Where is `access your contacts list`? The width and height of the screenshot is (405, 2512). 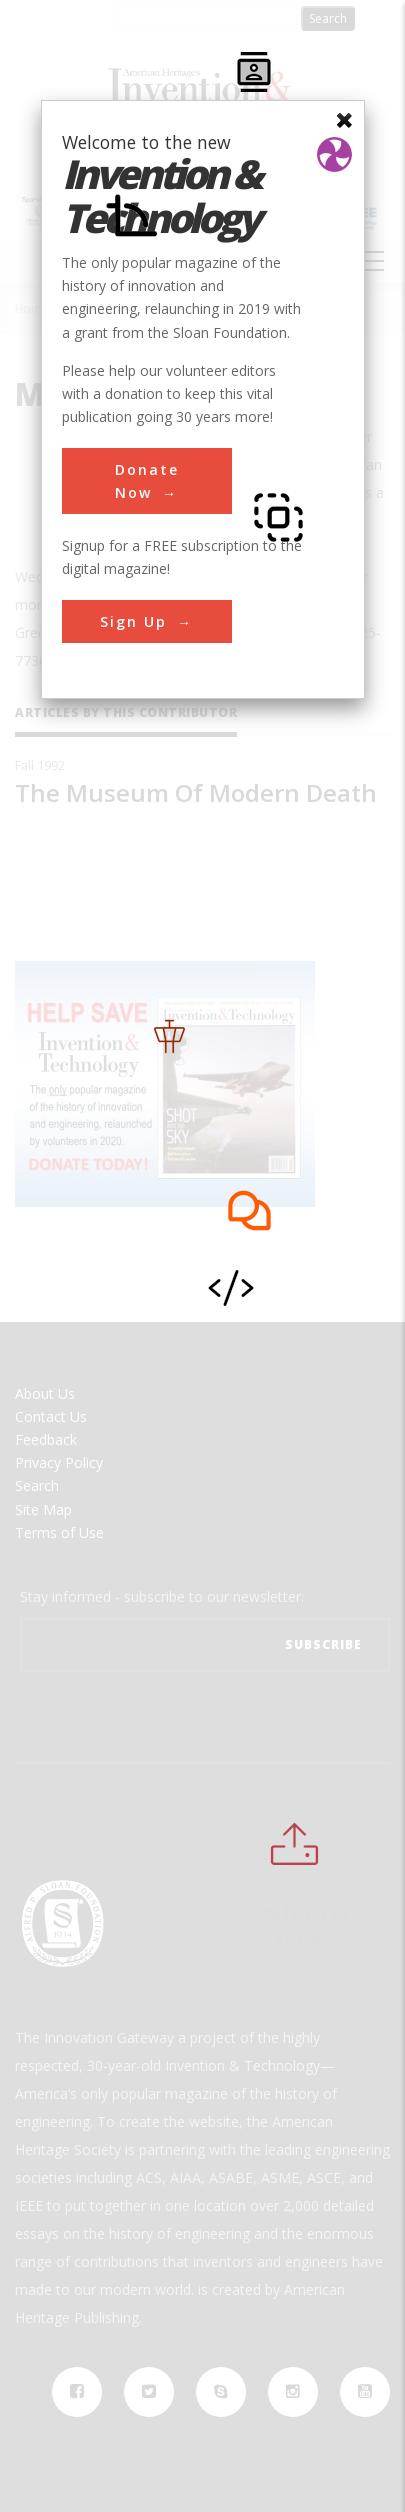 access your contacts list is located at coordinates (254, 72).